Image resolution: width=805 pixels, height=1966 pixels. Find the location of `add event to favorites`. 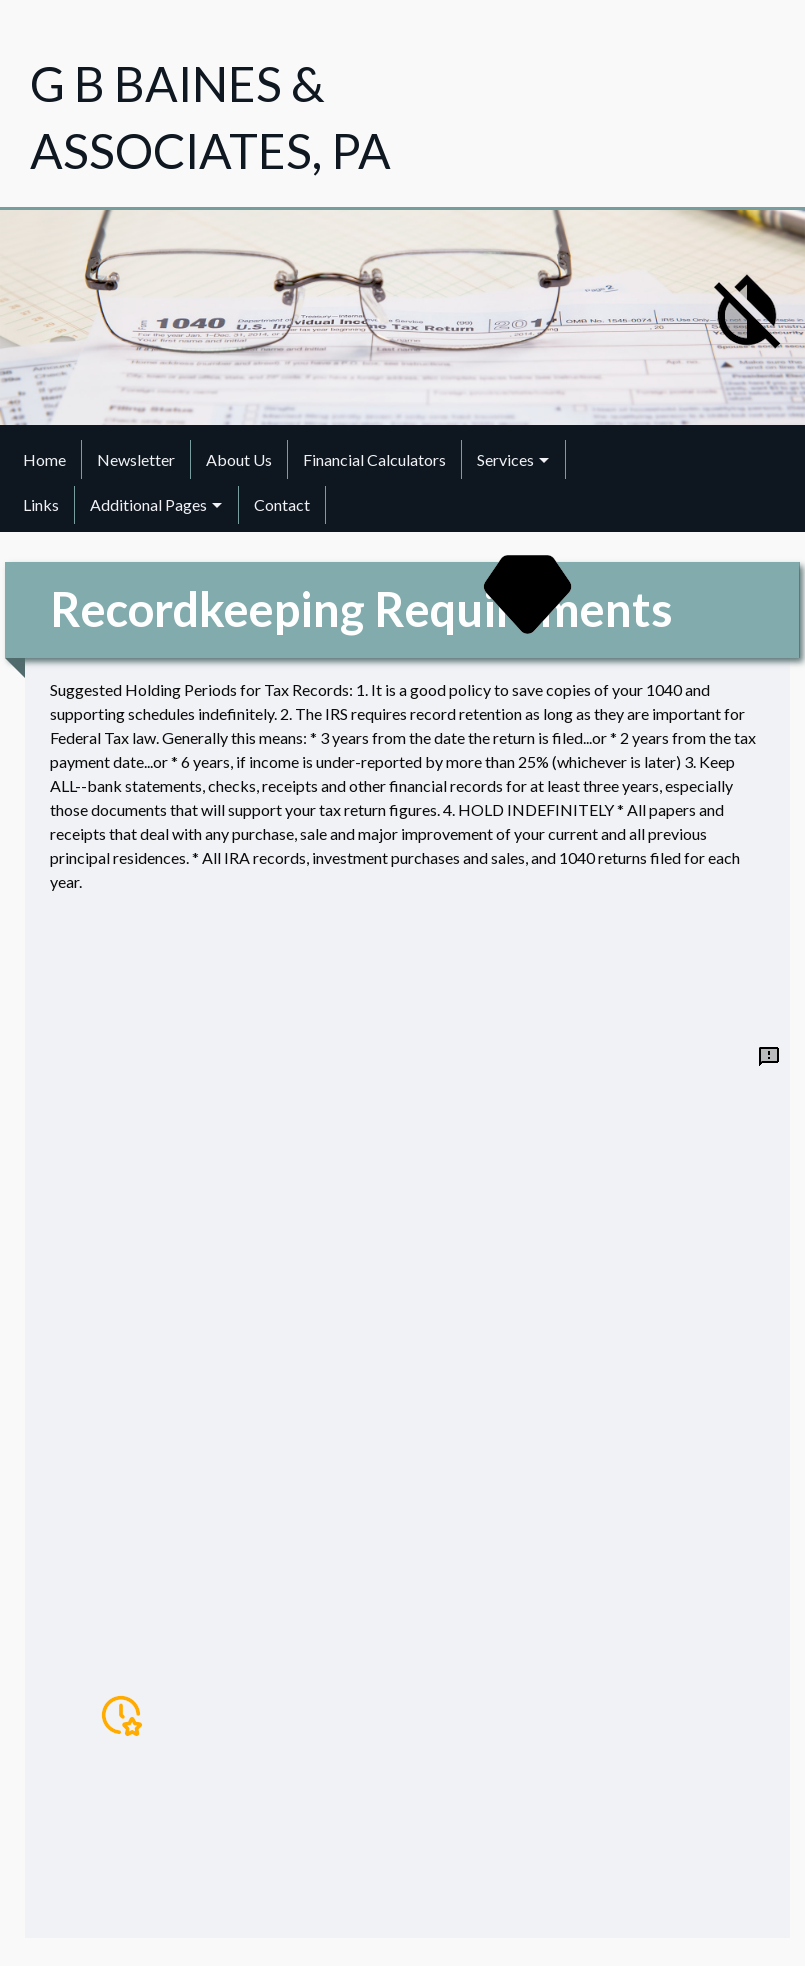

add event to favorites is located at coordinates (121, 1715).